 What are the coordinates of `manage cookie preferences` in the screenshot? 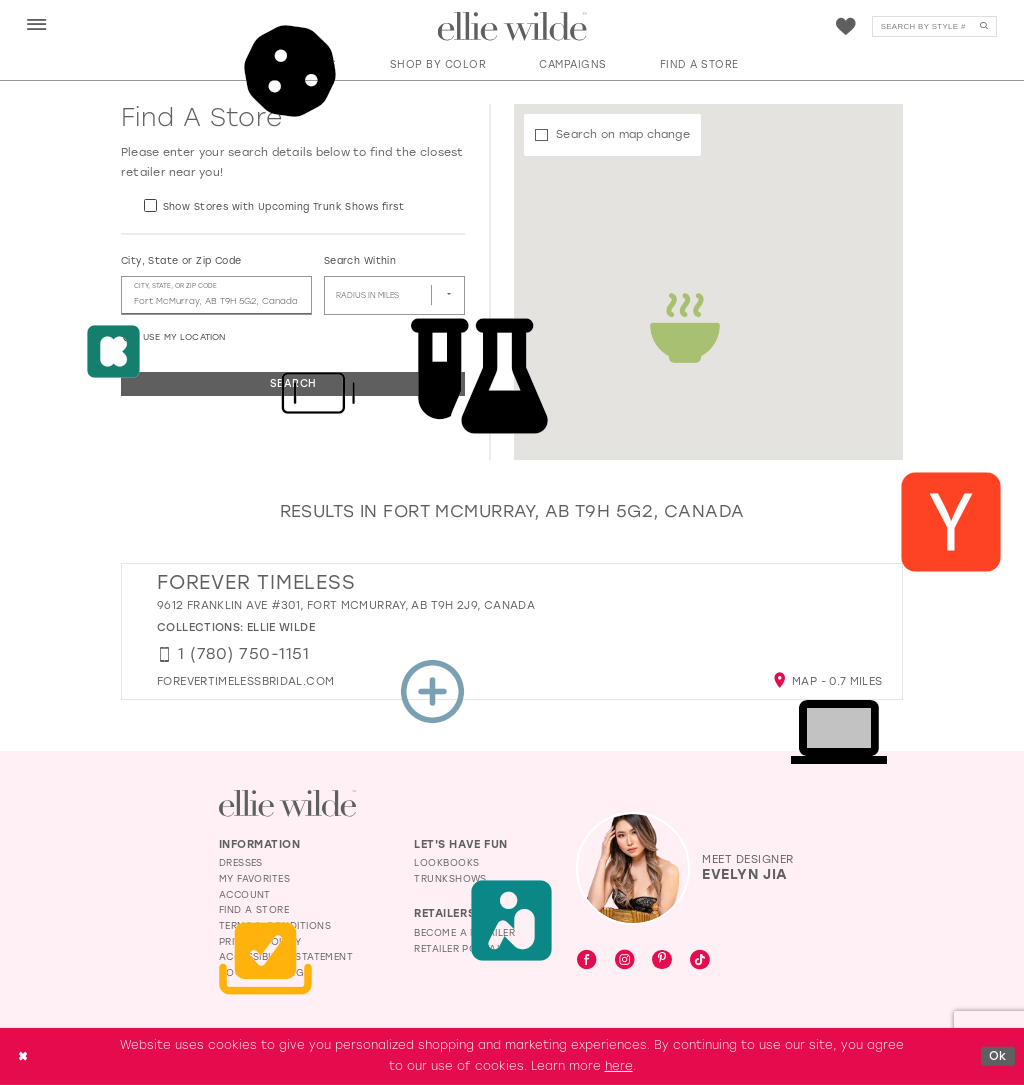 It's located at (290, 71).